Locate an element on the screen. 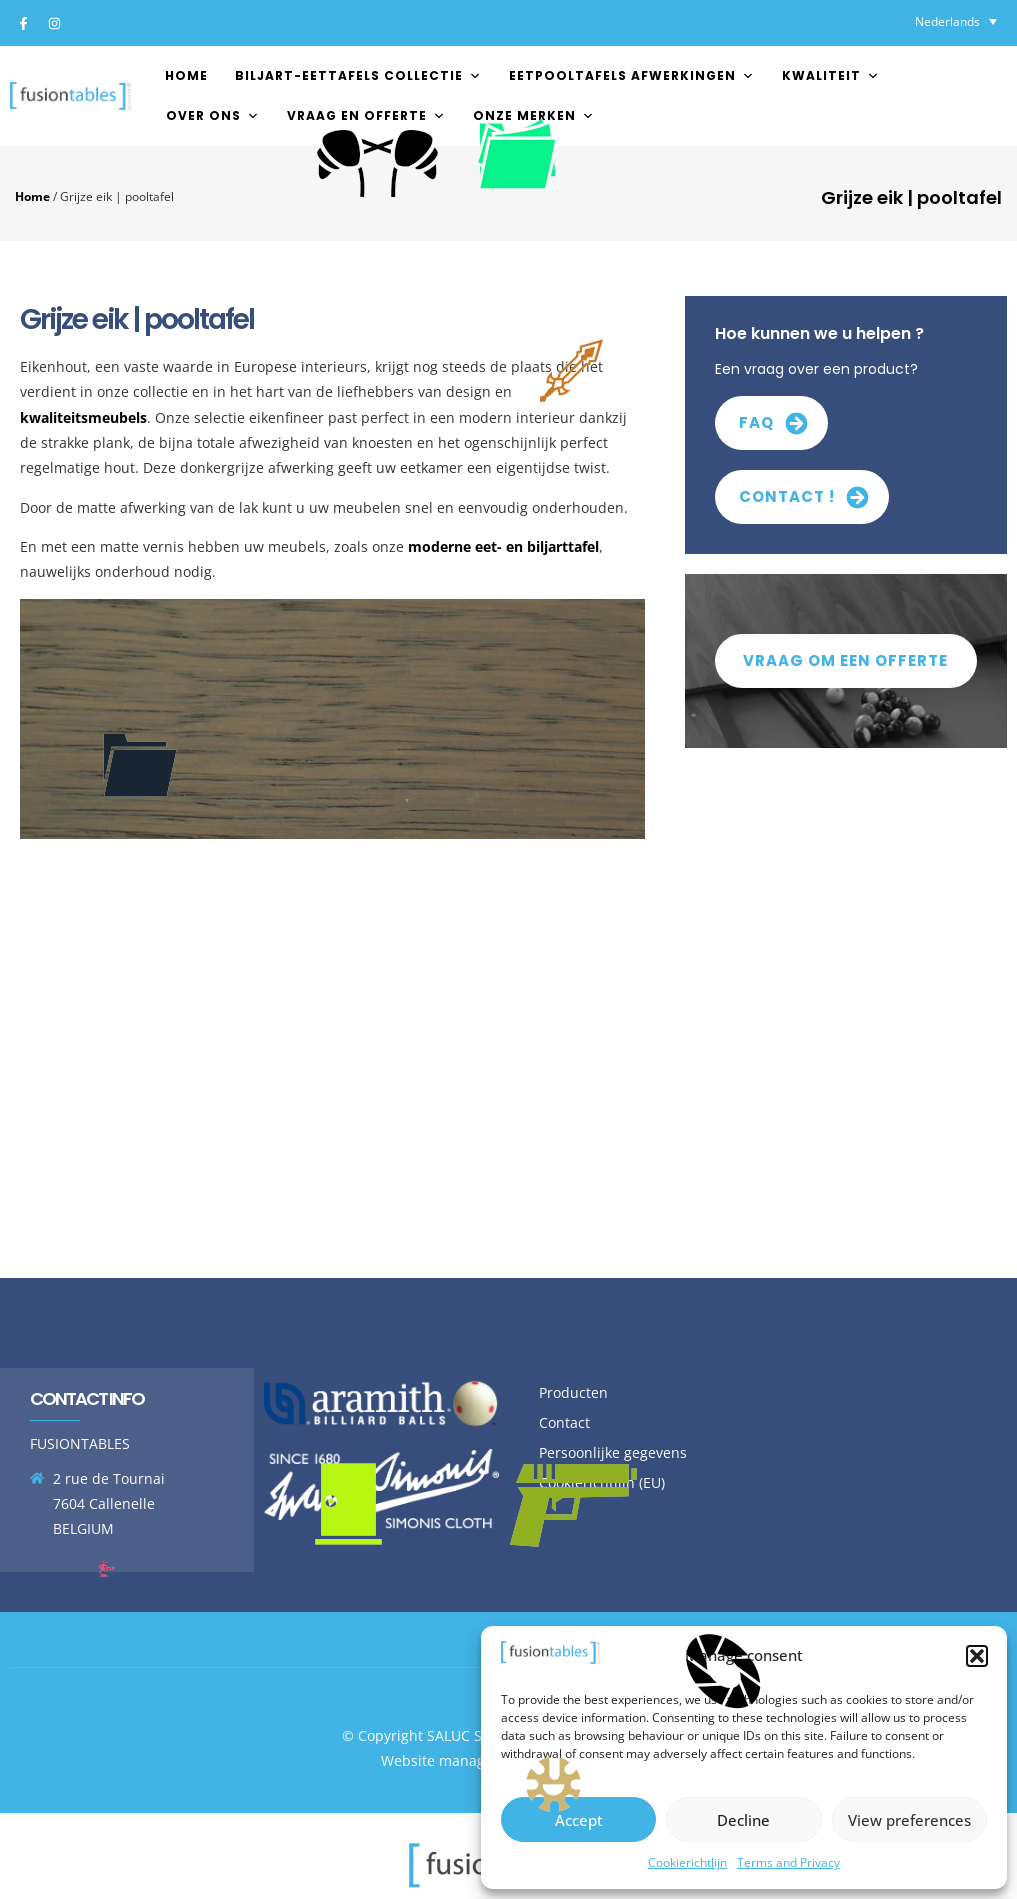 Image resolution: width=1017 pixels, height=1899 pixels. decorative abstract game element or badge is located at coordinates (553, 1784).